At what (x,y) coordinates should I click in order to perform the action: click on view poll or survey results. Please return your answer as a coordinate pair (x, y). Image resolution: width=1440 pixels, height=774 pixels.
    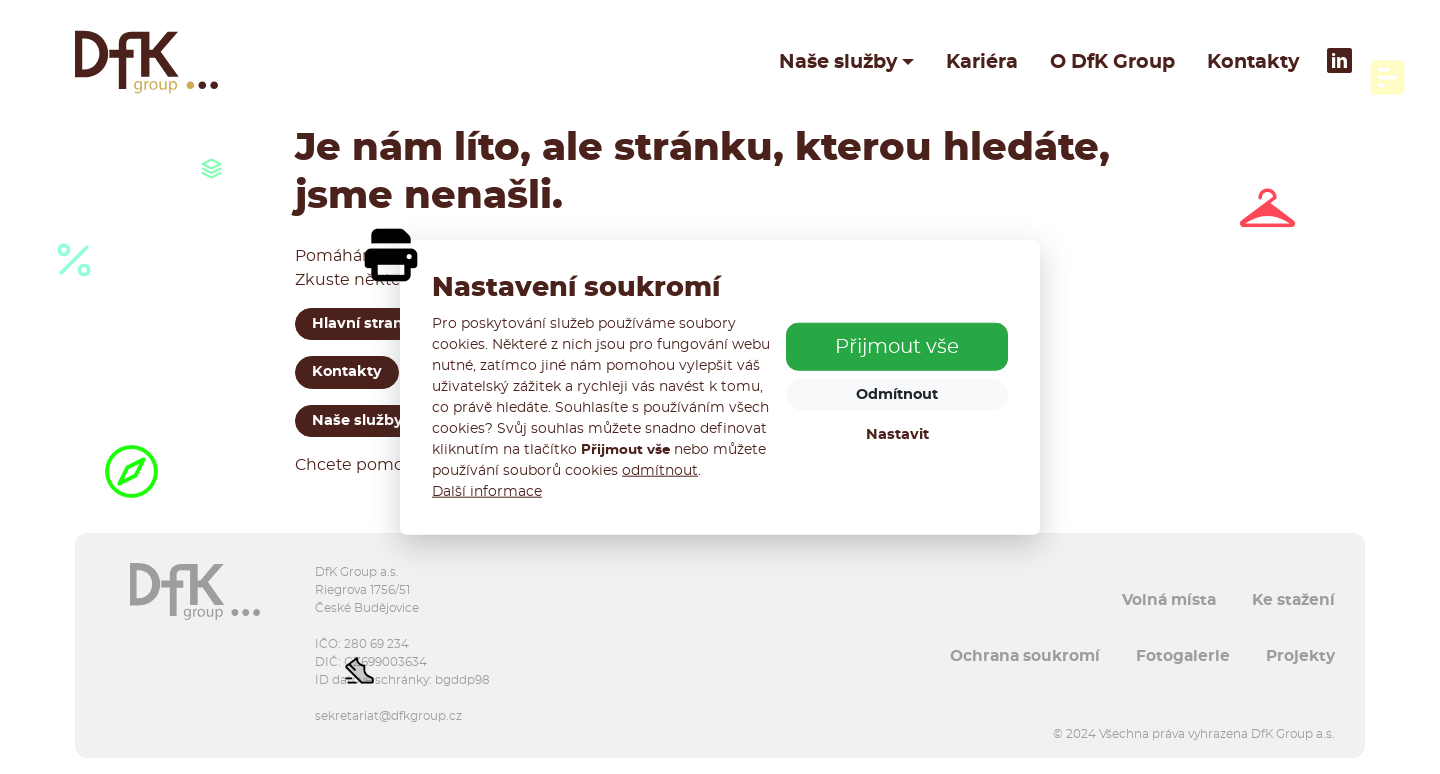
    Looking at the image, I should click on (1387, 77).